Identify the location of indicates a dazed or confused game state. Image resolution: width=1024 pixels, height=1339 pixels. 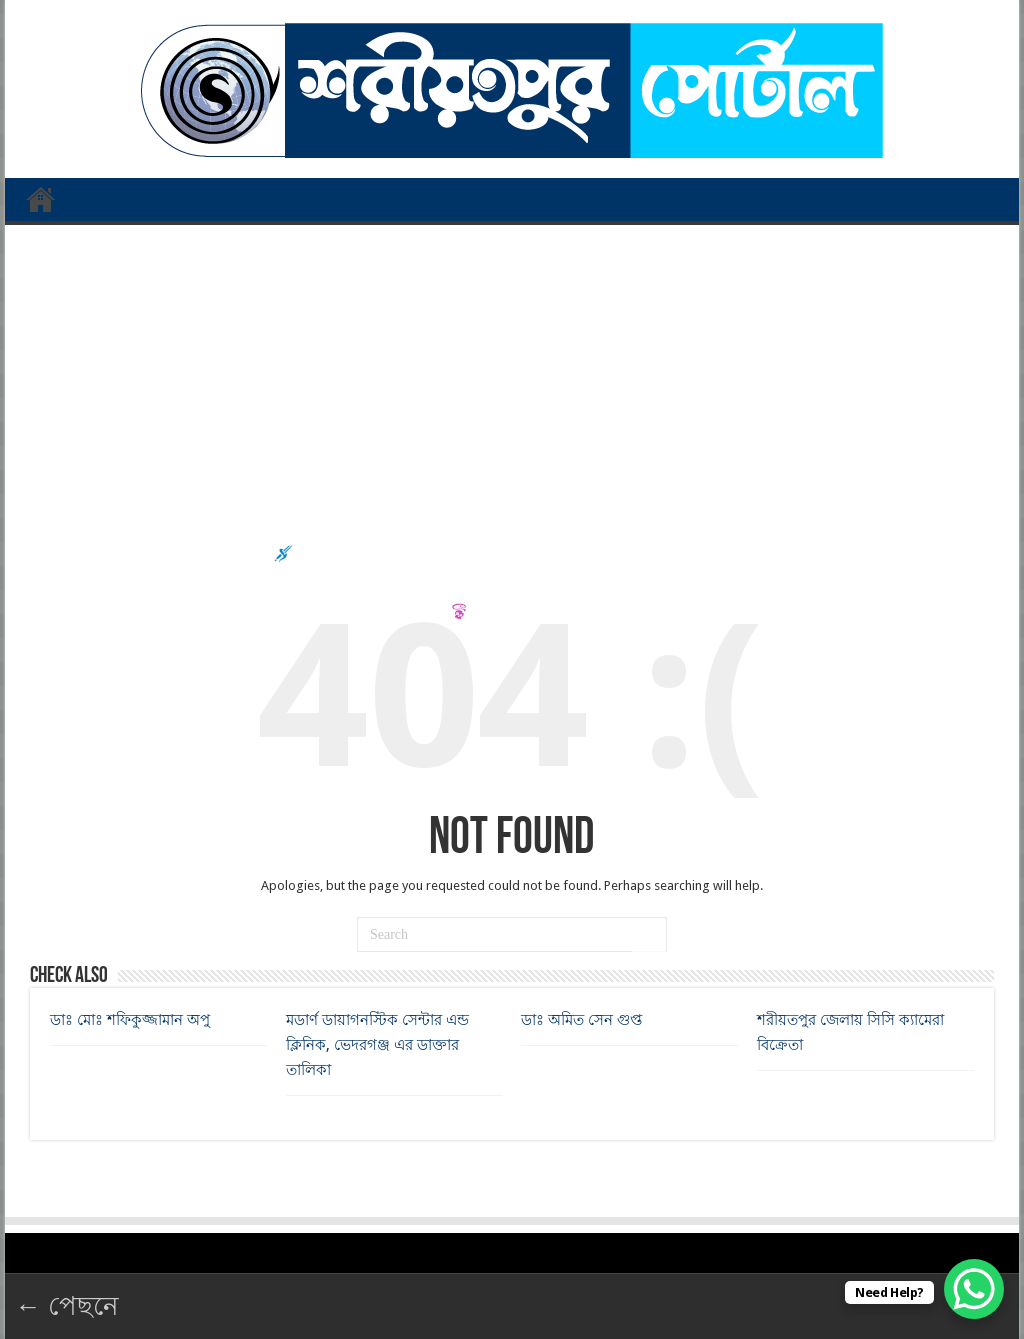
(459, 611).